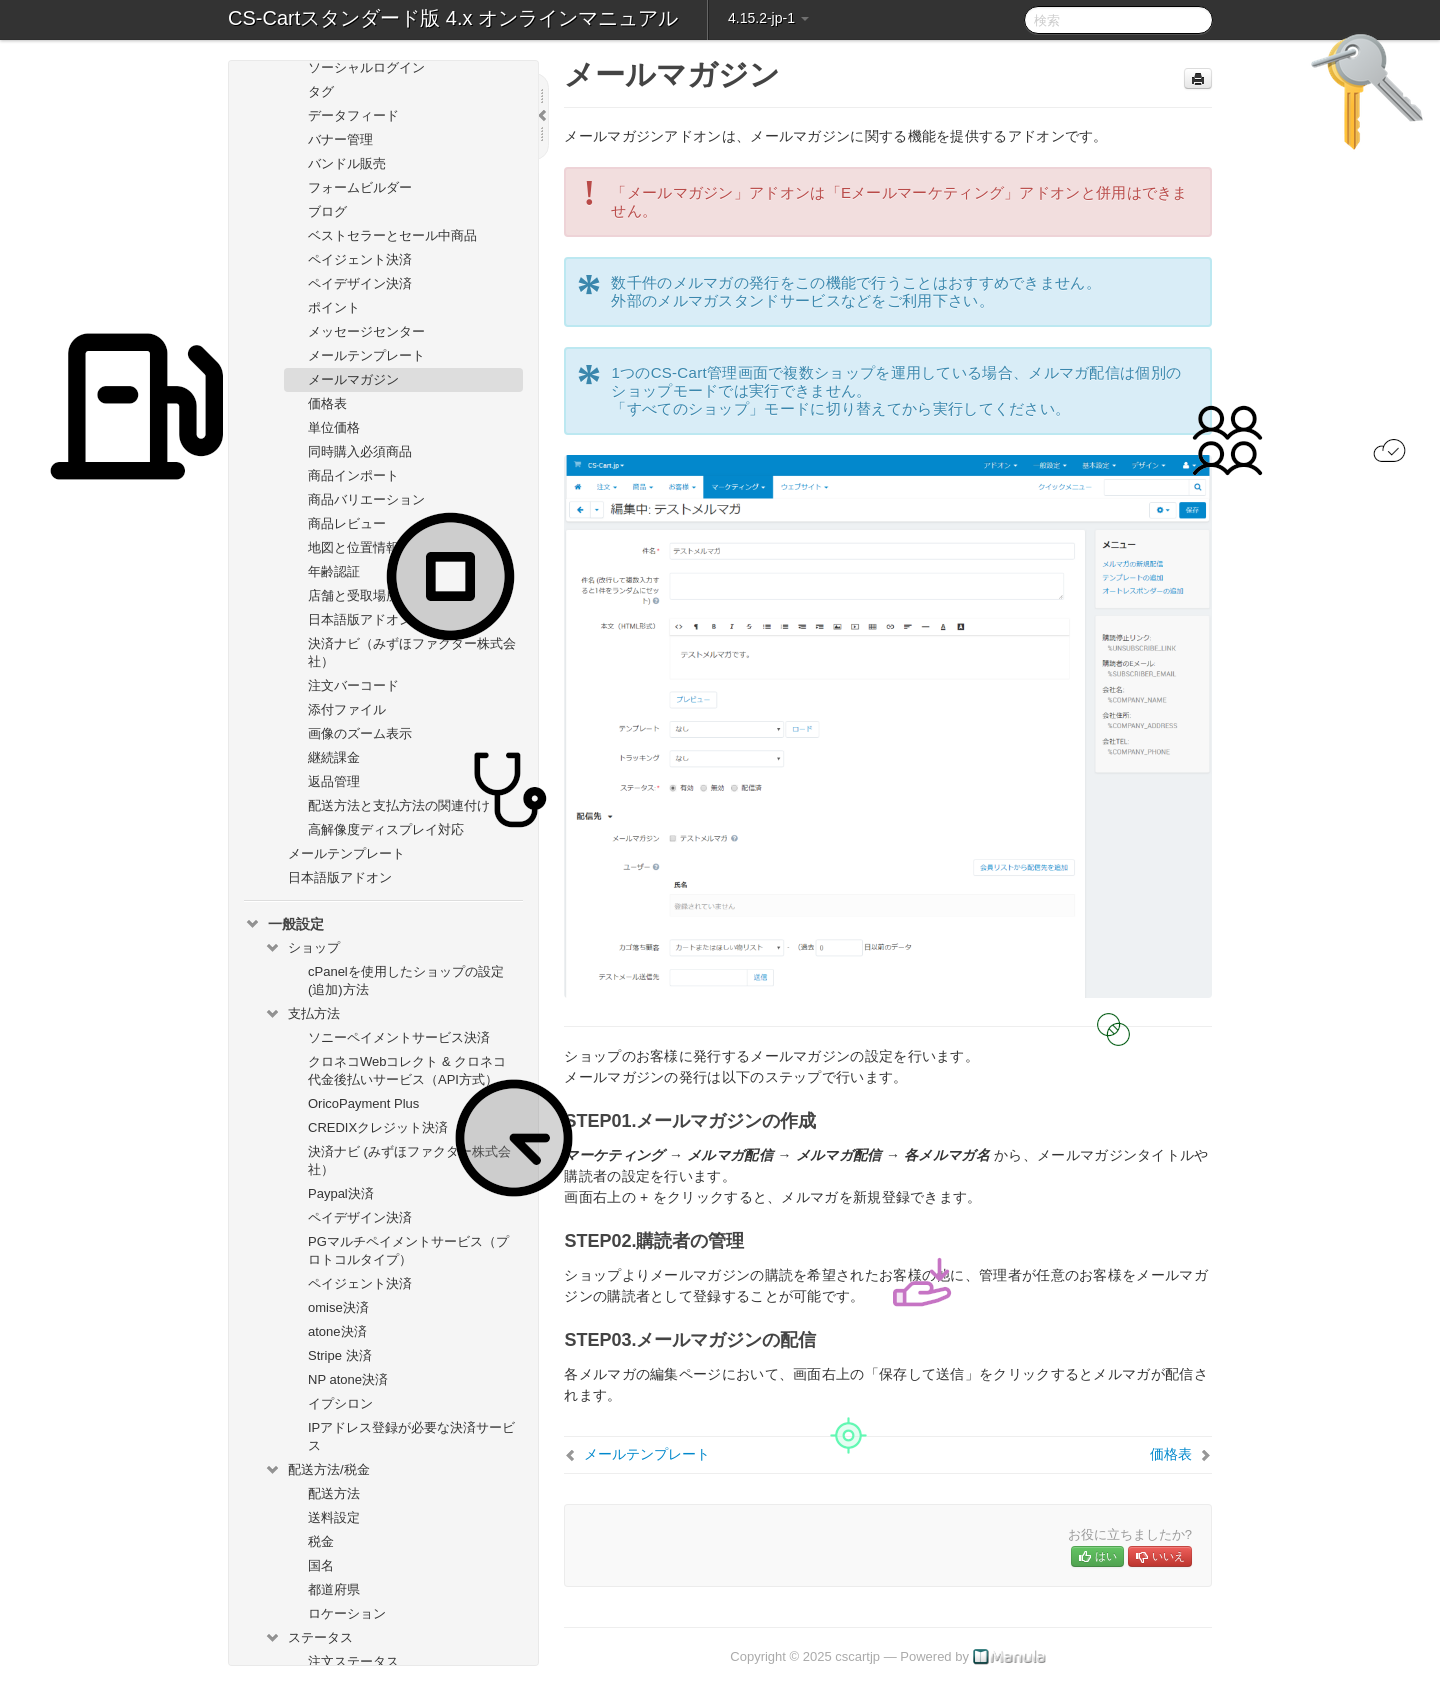 This screenshot has width=1440, height=1686. Describe the element at coordinates (129, 406) in the screenshot. I see `find nearby gas stations` at that location.